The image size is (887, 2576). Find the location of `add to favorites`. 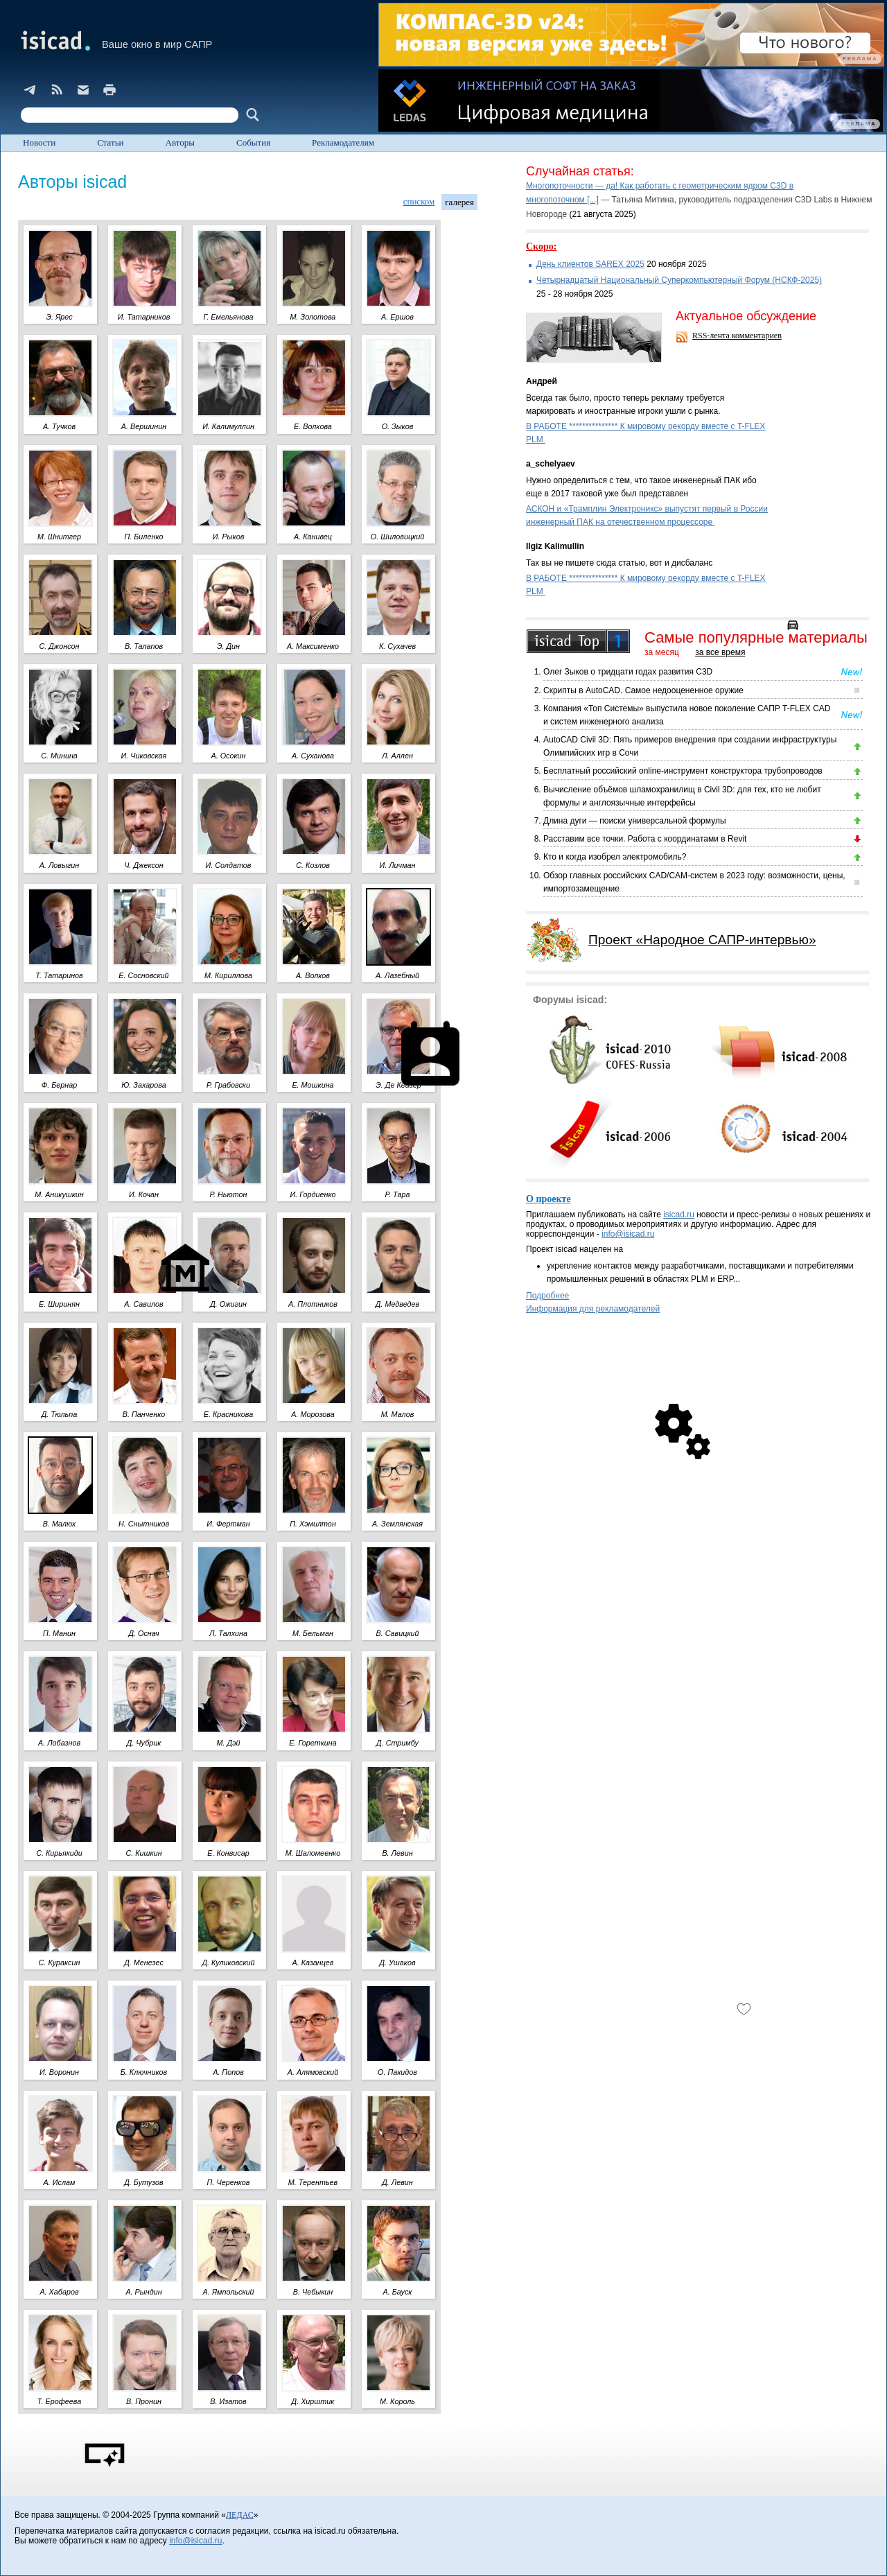

add to favorites is located at coordinates (744, 2008).